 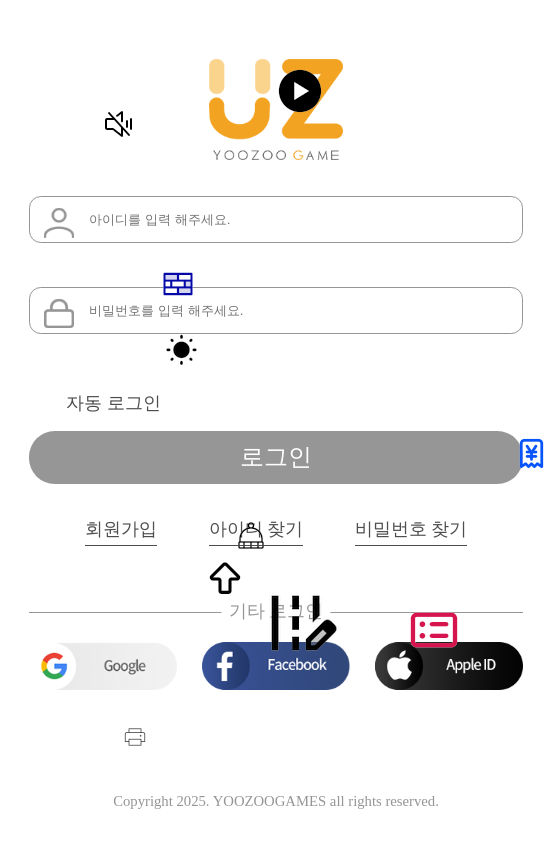 What do you see at coordinates (299, 623) in the screenshot?
I see `edit road or route details` at bounding box center [299, 623].